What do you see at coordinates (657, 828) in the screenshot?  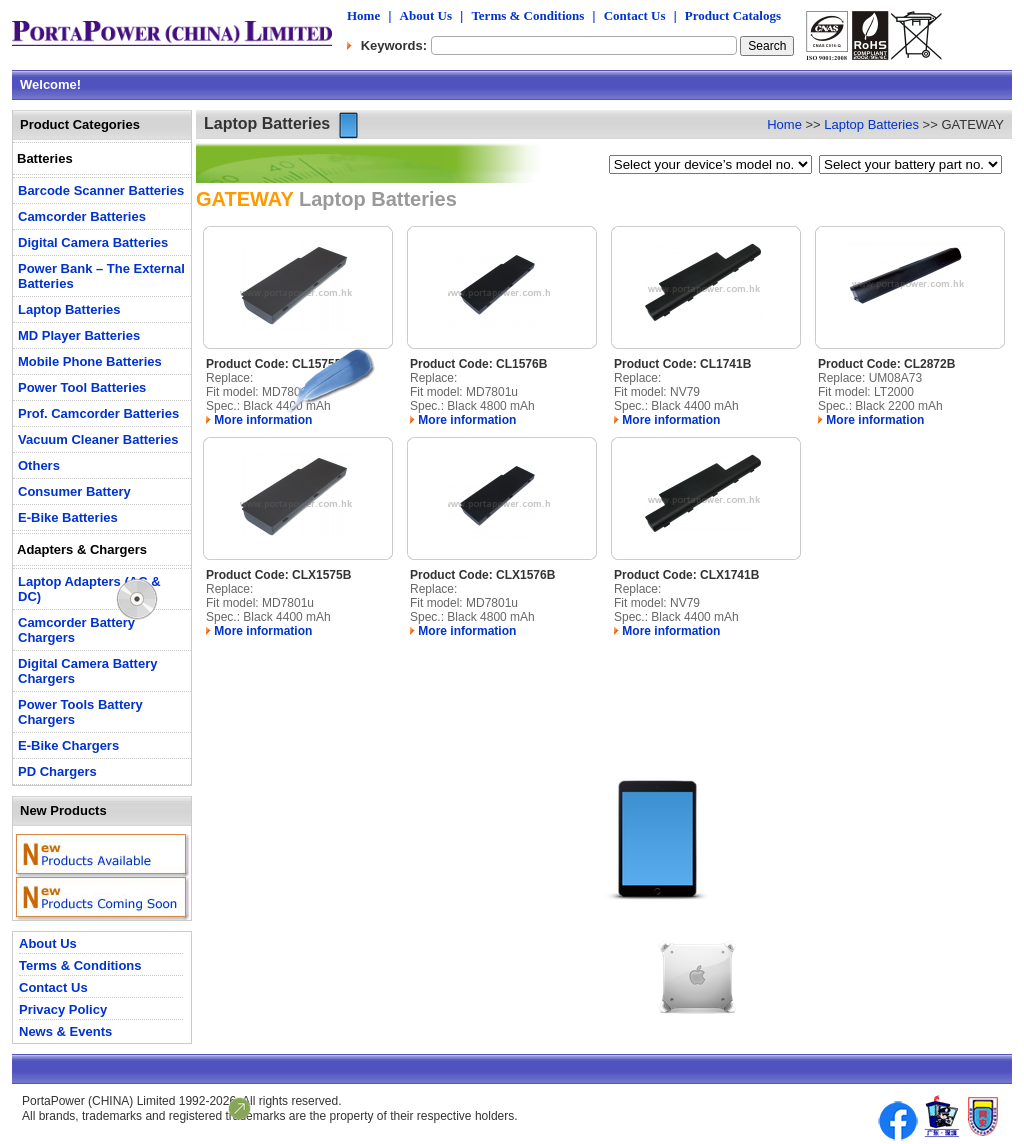 I see `manage connected iPad mini device` at bounding box center [657, 828].